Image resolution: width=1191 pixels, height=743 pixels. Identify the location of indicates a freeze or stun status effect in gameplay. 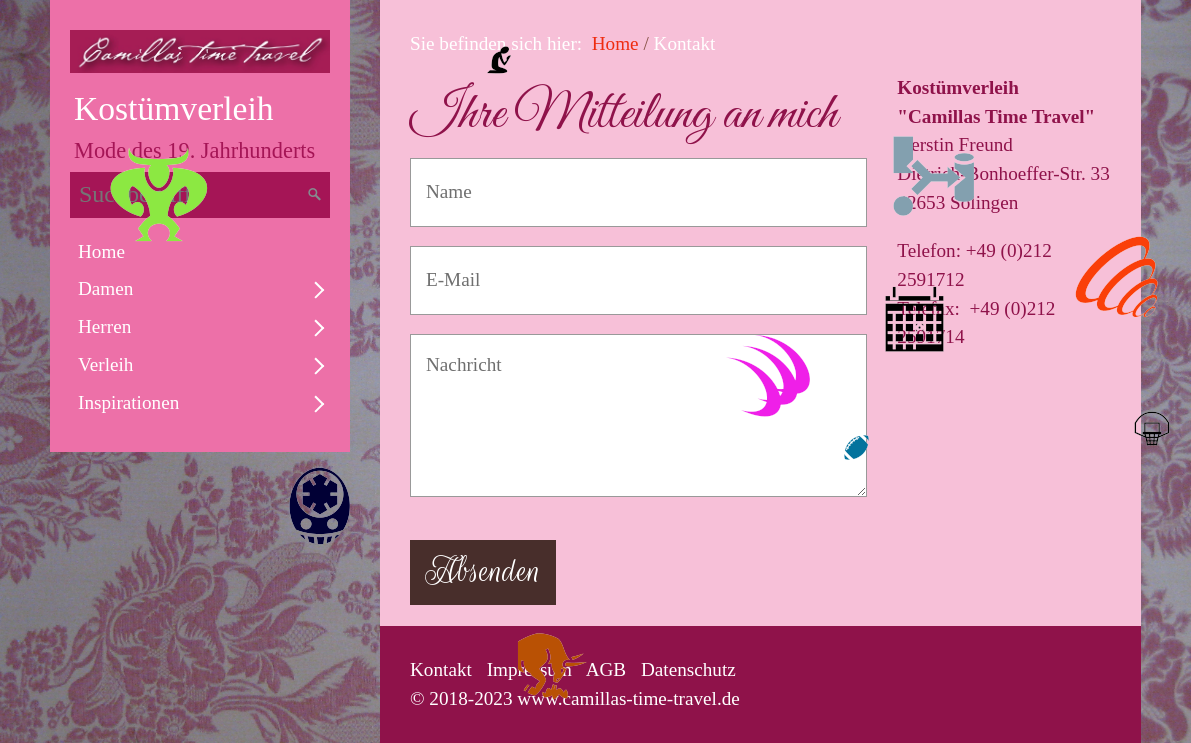
(320, 506).